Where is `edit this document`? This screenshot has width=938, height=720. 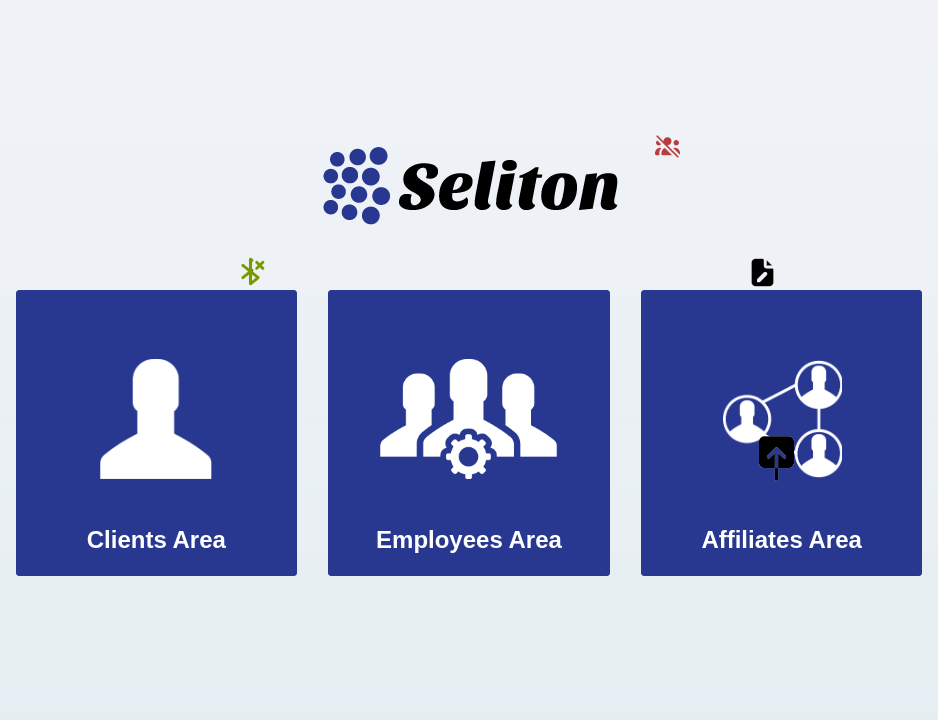 edit this document is located at coordinates (762, 272).